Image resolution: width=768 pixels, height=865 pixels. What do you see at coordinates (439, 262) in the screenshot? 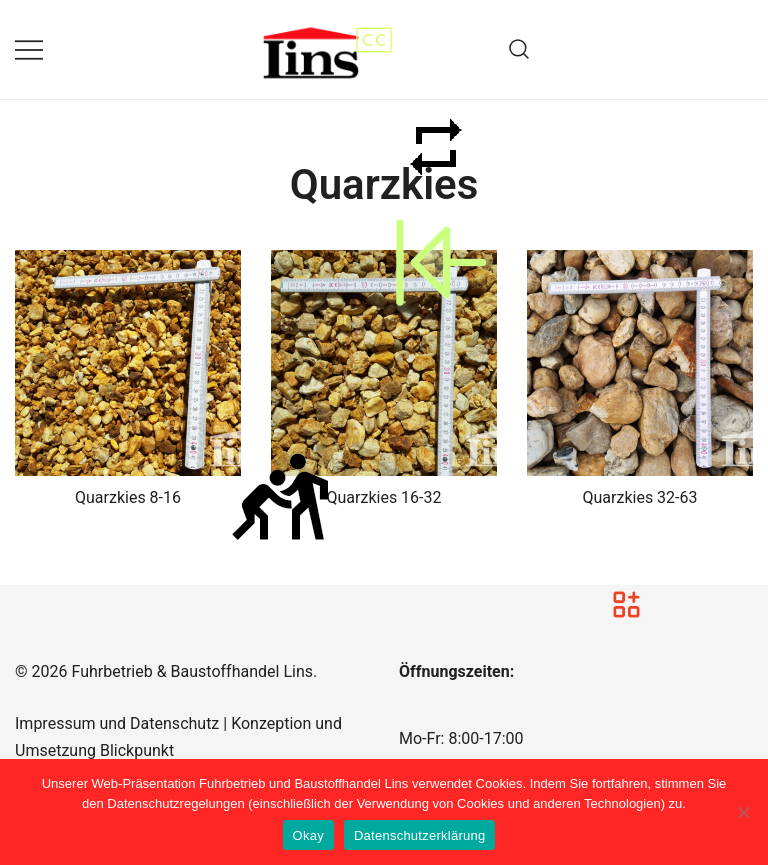
I see `go back to the beginning` at bounding box center [439, 262].